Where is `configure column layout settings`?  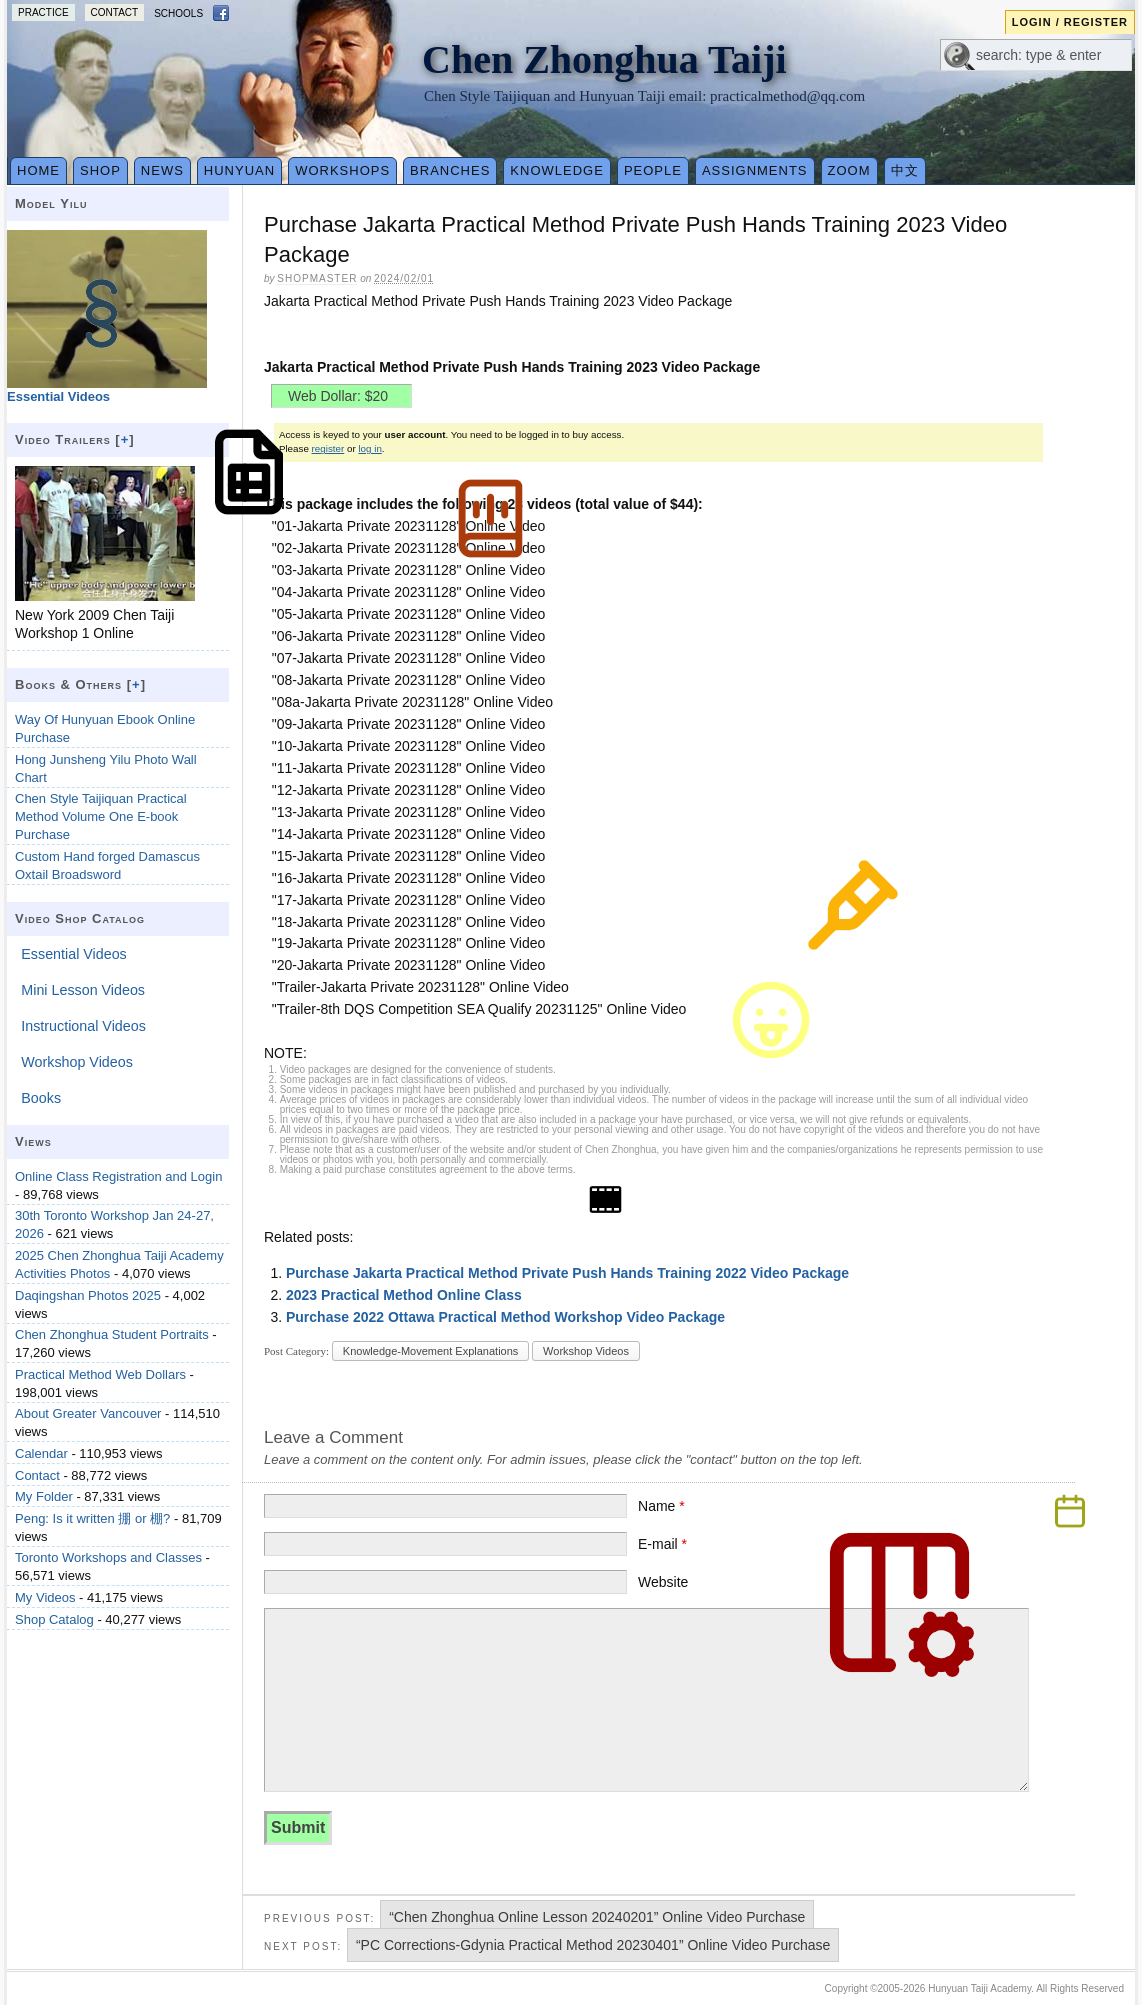 configure column layout settings is located at coordinates (899, 1602).